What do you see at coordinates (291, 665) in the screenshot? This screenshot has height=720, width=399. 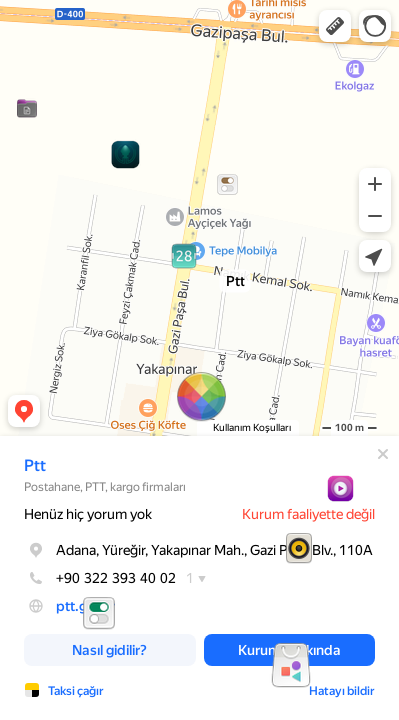 I see `open the software center to browse and install apps` at bounding box center [291, 665].